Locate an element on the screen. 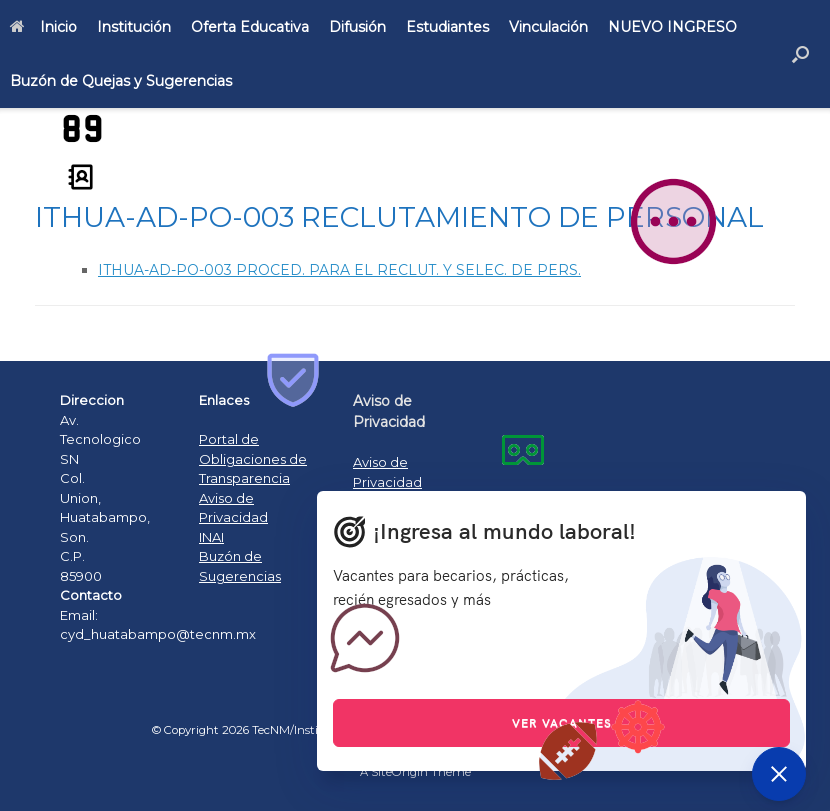 This screenshot has width=830, height=811. launch virtual reality or VR mode is located at coordinates (523, 450).